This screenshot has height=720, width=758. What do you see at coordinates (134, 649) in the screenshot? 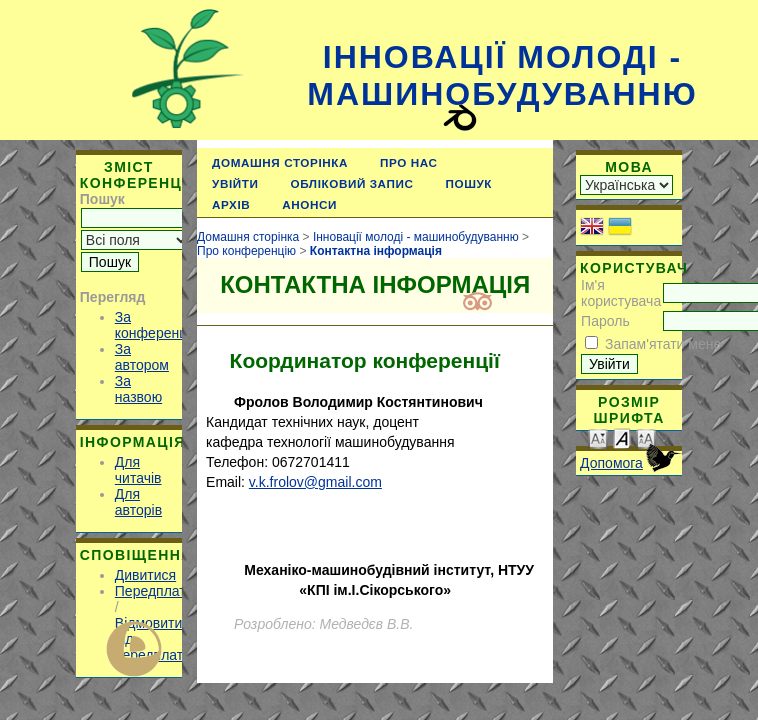
I see `CoreOS logo` at bounding box center [134, 649].